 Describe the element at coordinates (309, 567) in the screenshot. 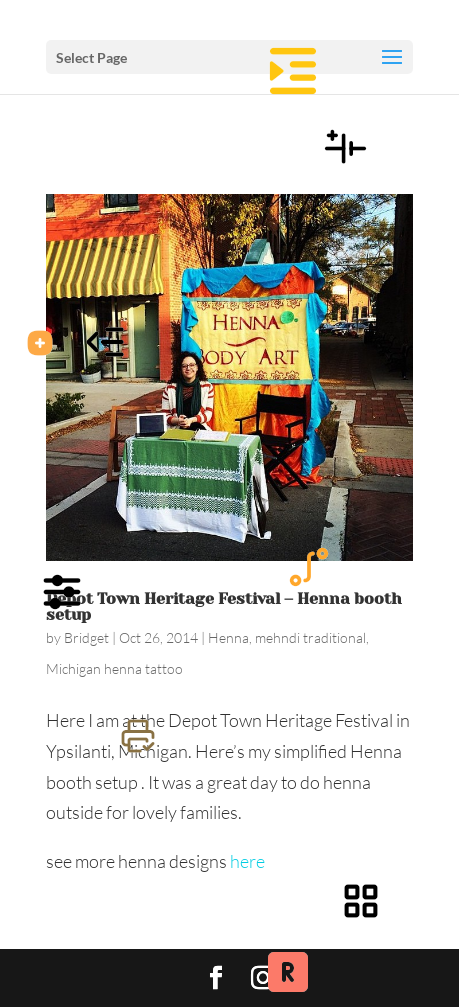

I see `view route between two points` at that location.